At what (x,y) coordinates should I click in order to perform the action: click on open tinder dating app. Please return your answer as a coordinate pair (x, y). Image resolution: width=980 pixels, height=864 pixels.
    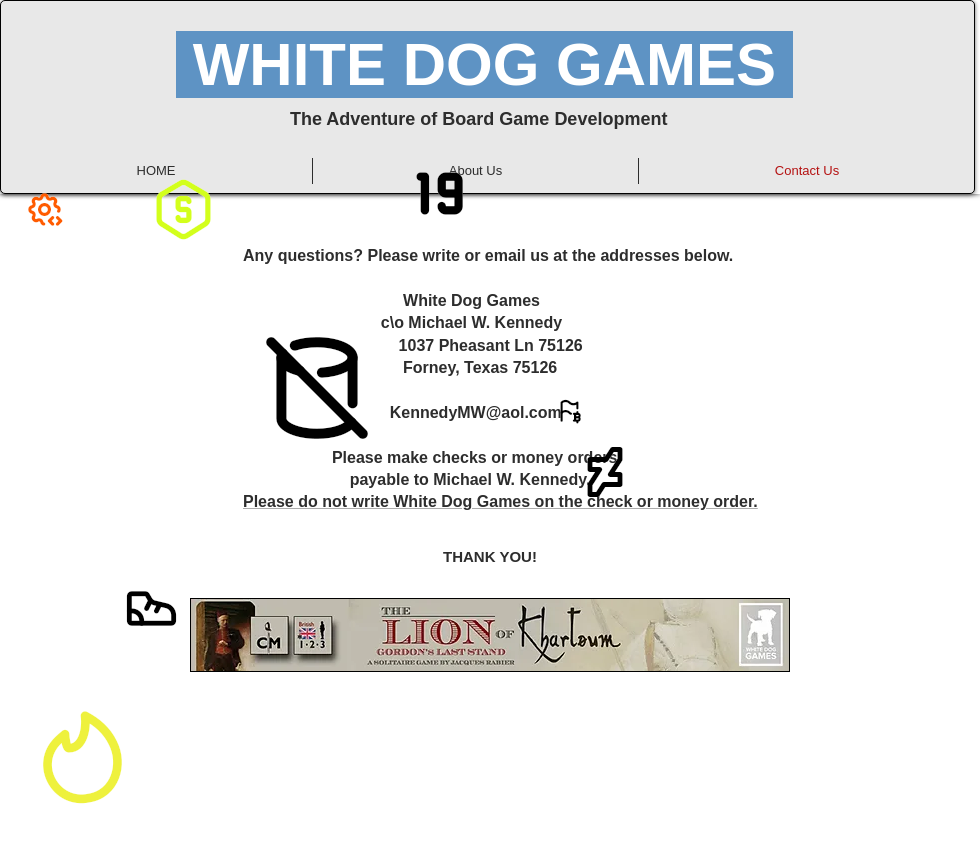
    Looking at the image, I should click on (82, 759).